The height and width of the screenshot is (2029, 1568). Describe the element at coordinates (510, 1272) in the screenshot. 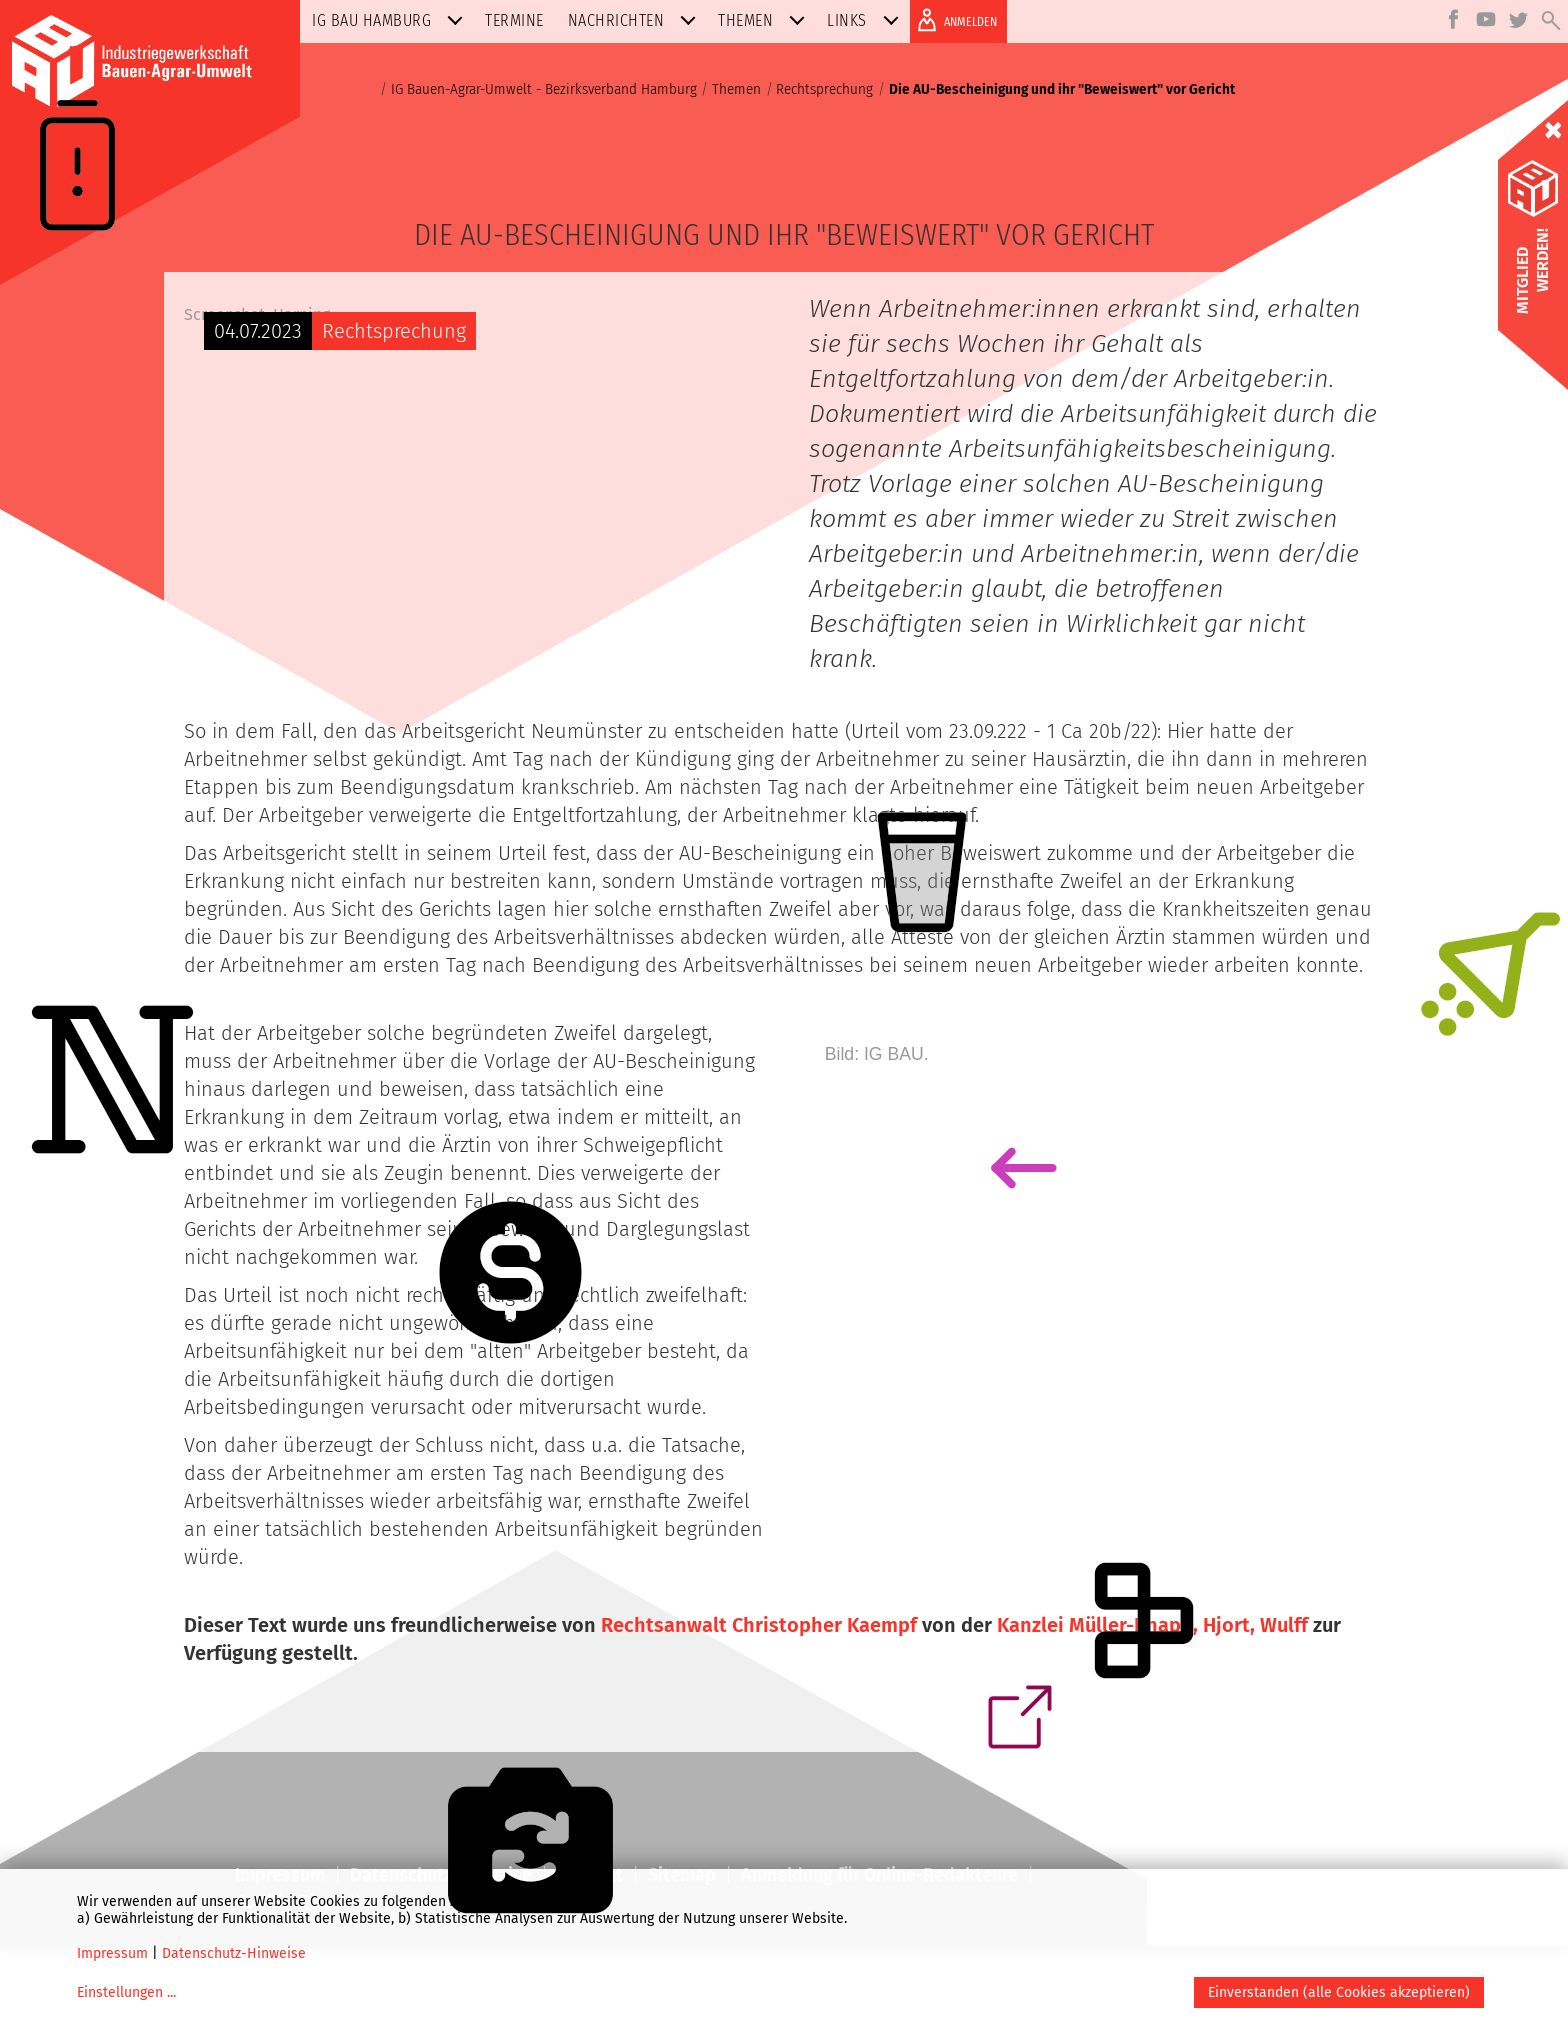

I see `view your account balance` at that location.